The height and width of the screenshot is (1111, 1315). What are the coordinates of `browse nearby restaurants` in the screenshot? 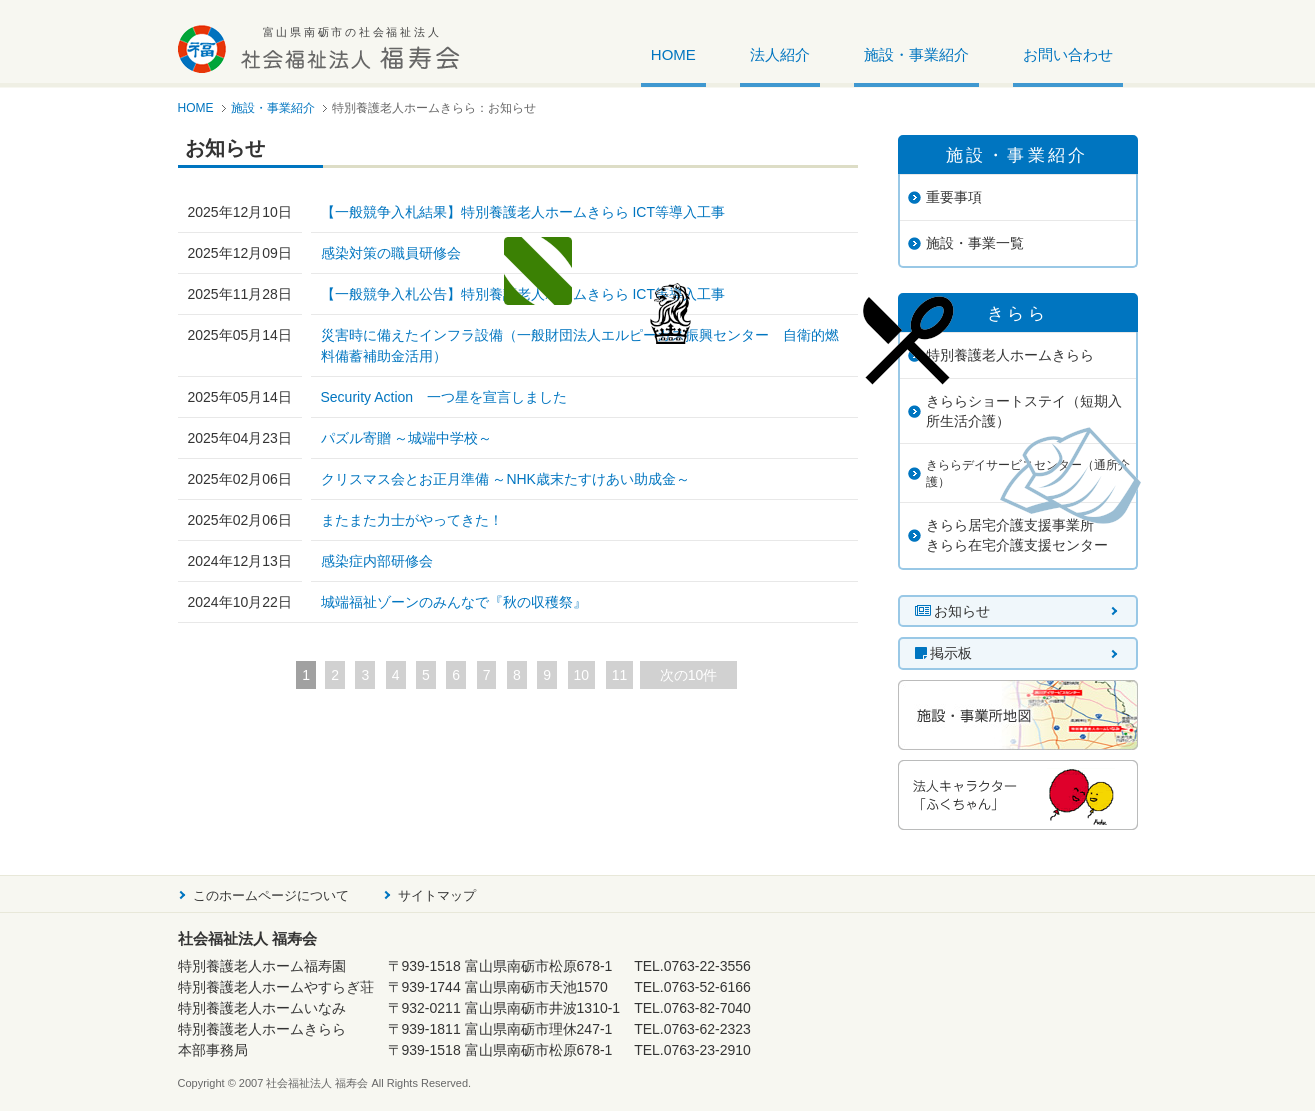 It's located at (907, 337).